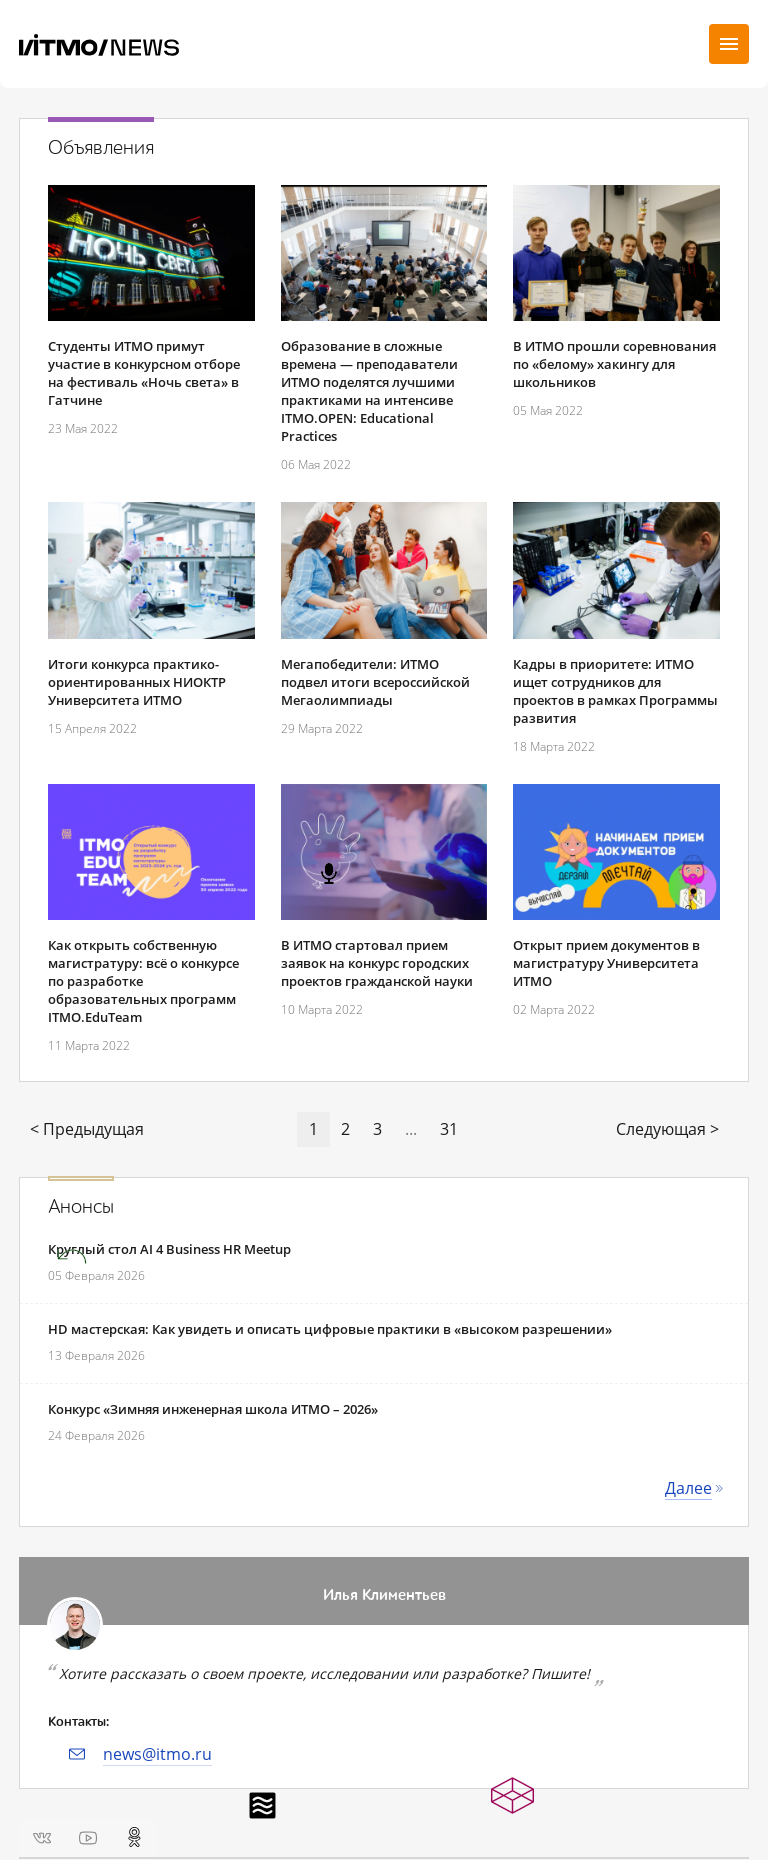 This screenshot has height=1860, width=768. Describe the element at coordinates (329, 874) in the screenshot. I see `tap to start voice input` at that location.